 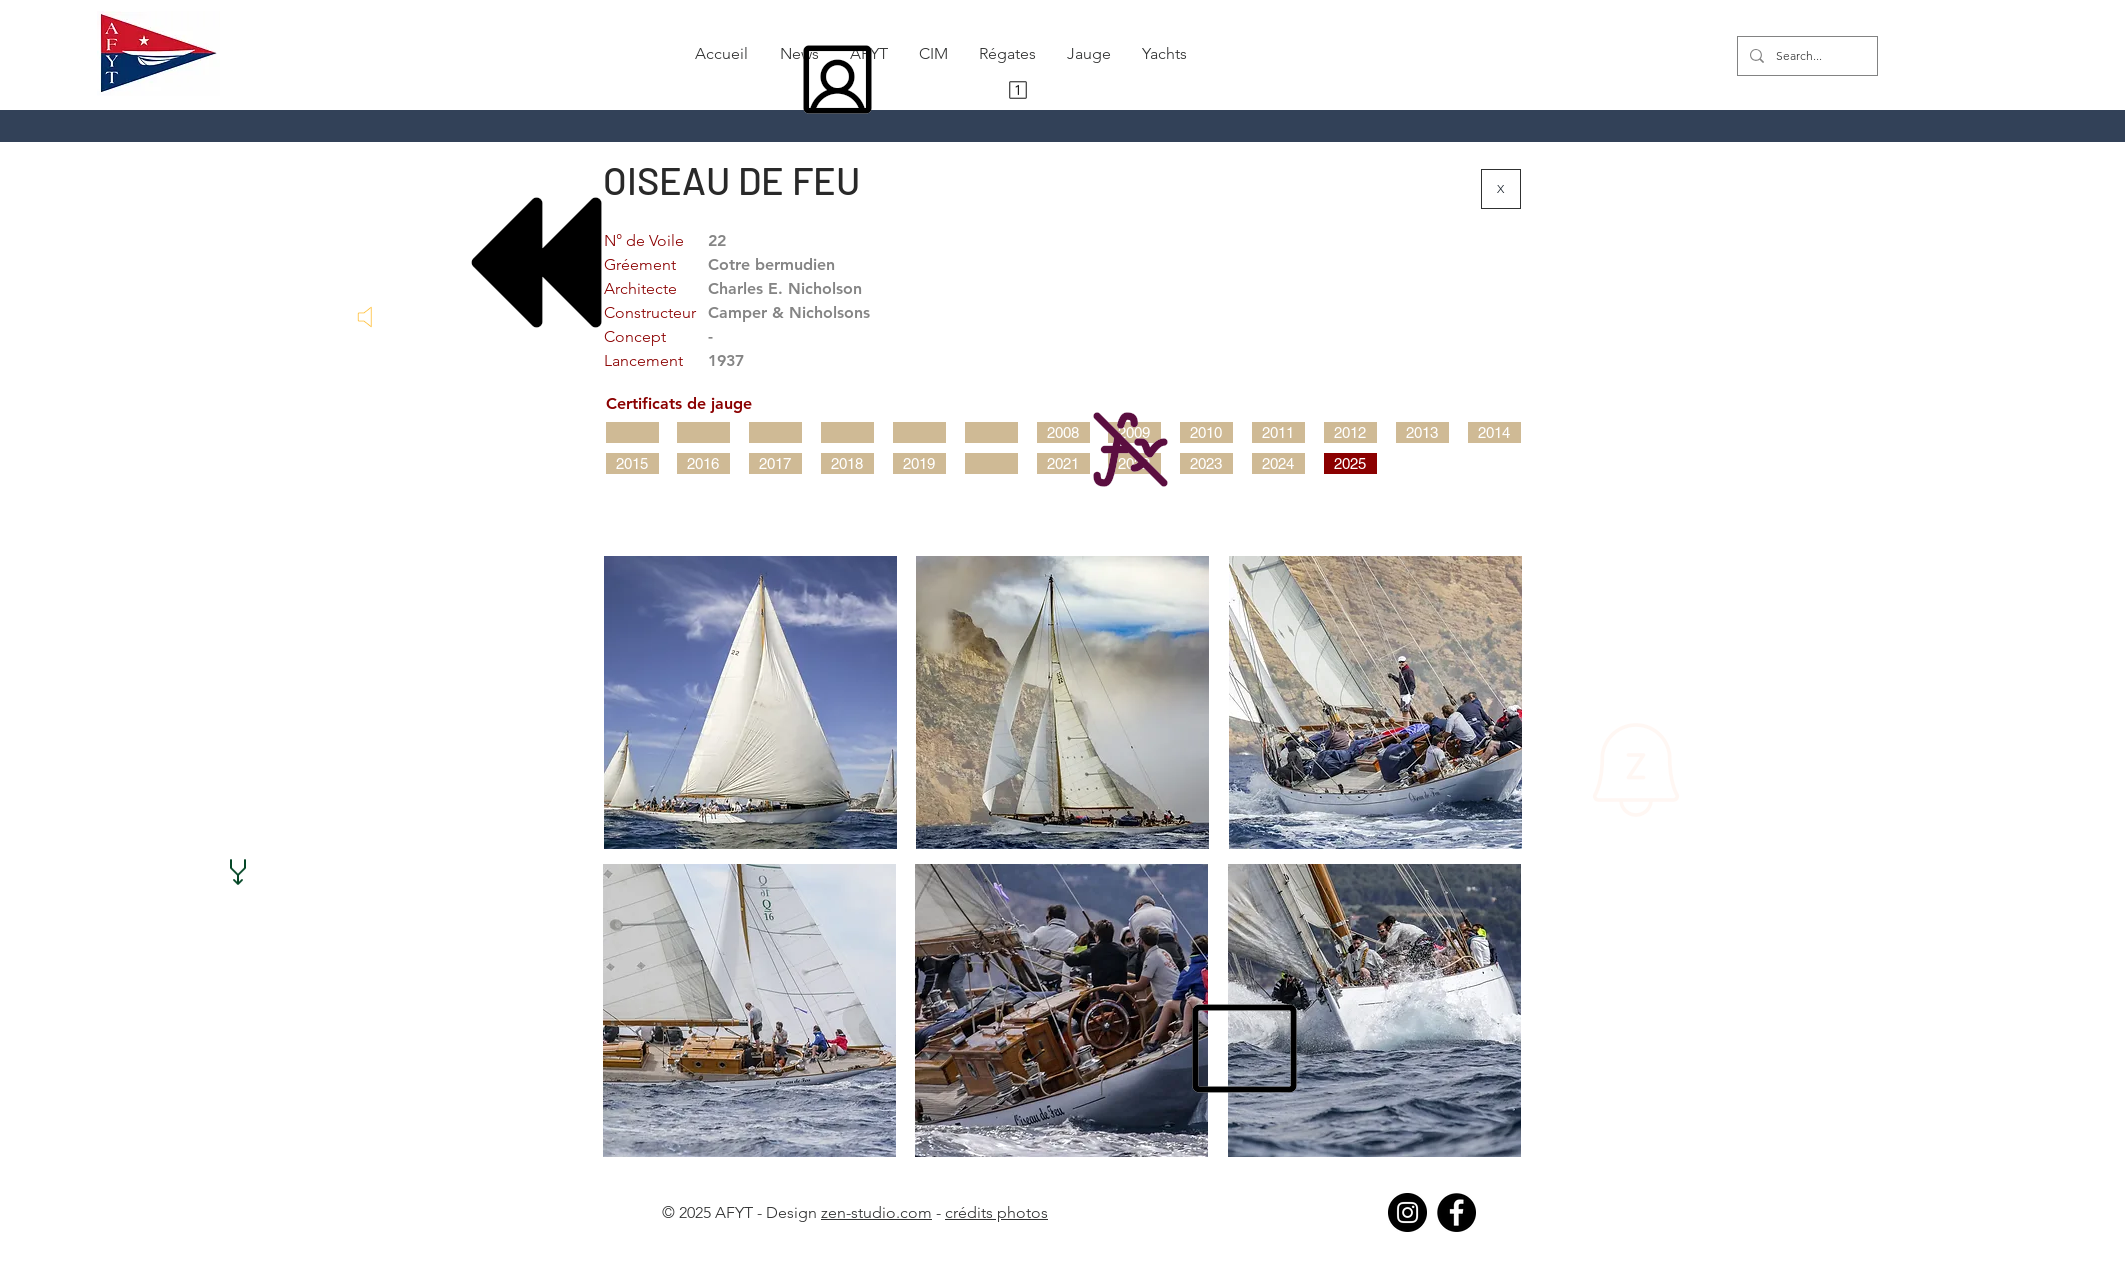 What do you see at coordinates (368, 317) in the screenshot?
I see `speaker with no audio output` at bounding box center [368, 317].